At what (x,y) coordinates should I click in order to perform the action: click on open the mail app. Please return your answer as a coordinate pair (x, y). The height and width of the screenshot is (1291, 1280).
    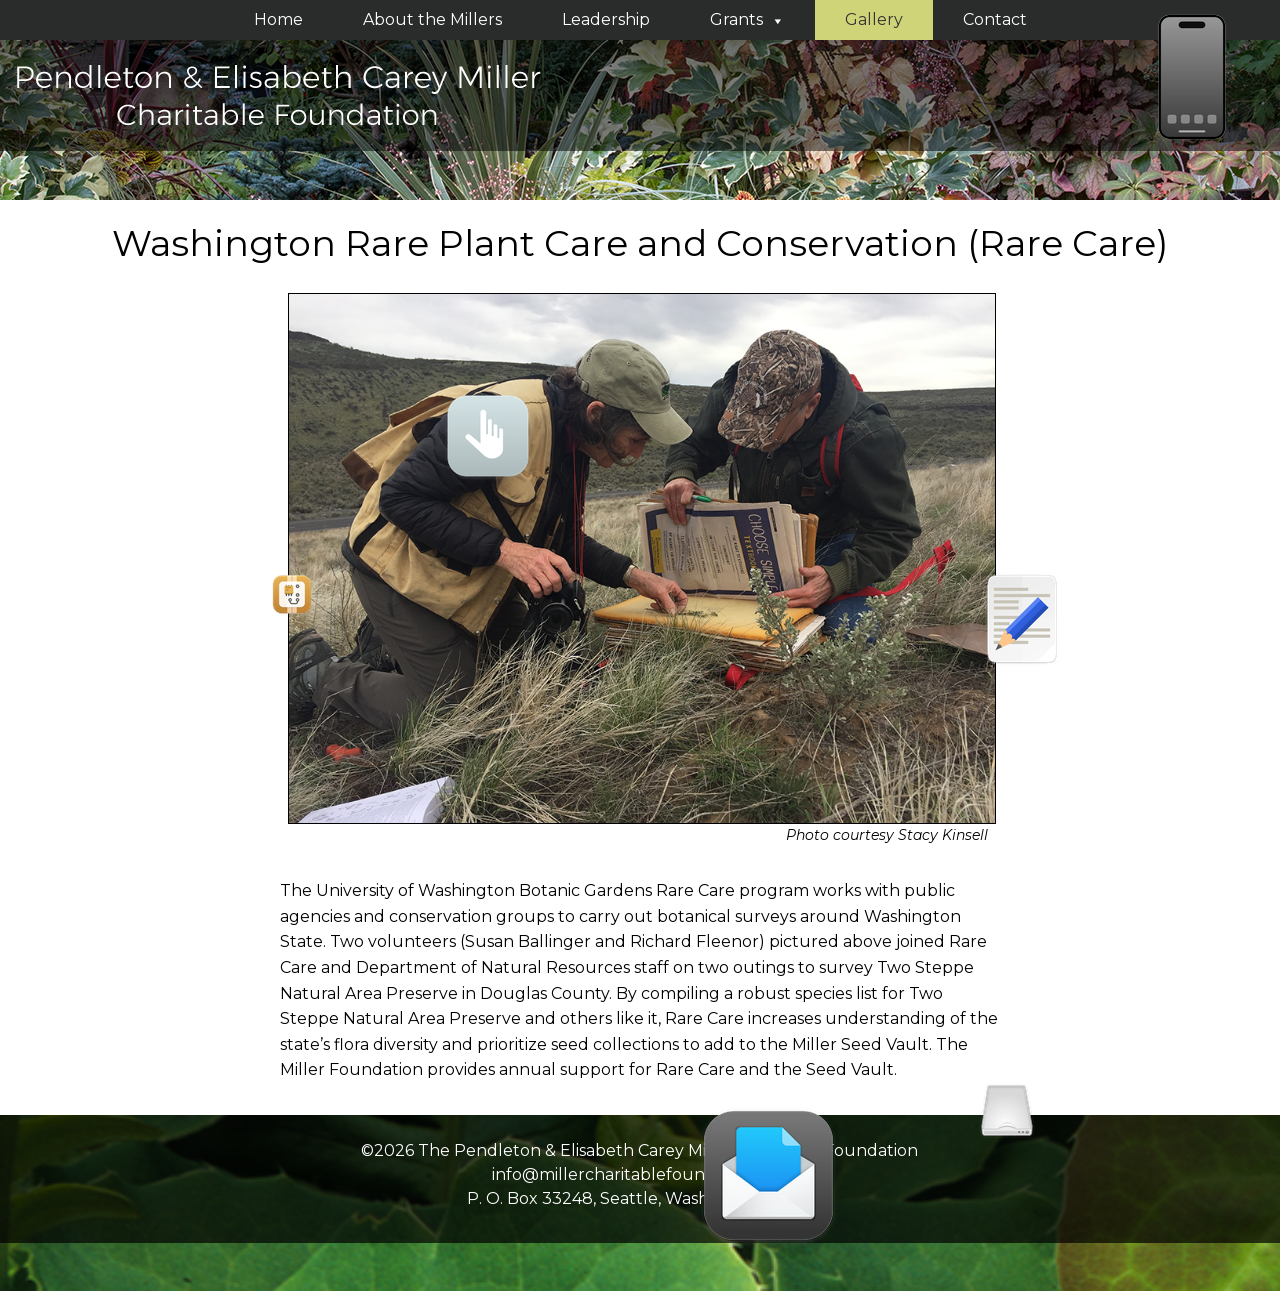
    Looking at the image, I should click on (768, 1175).